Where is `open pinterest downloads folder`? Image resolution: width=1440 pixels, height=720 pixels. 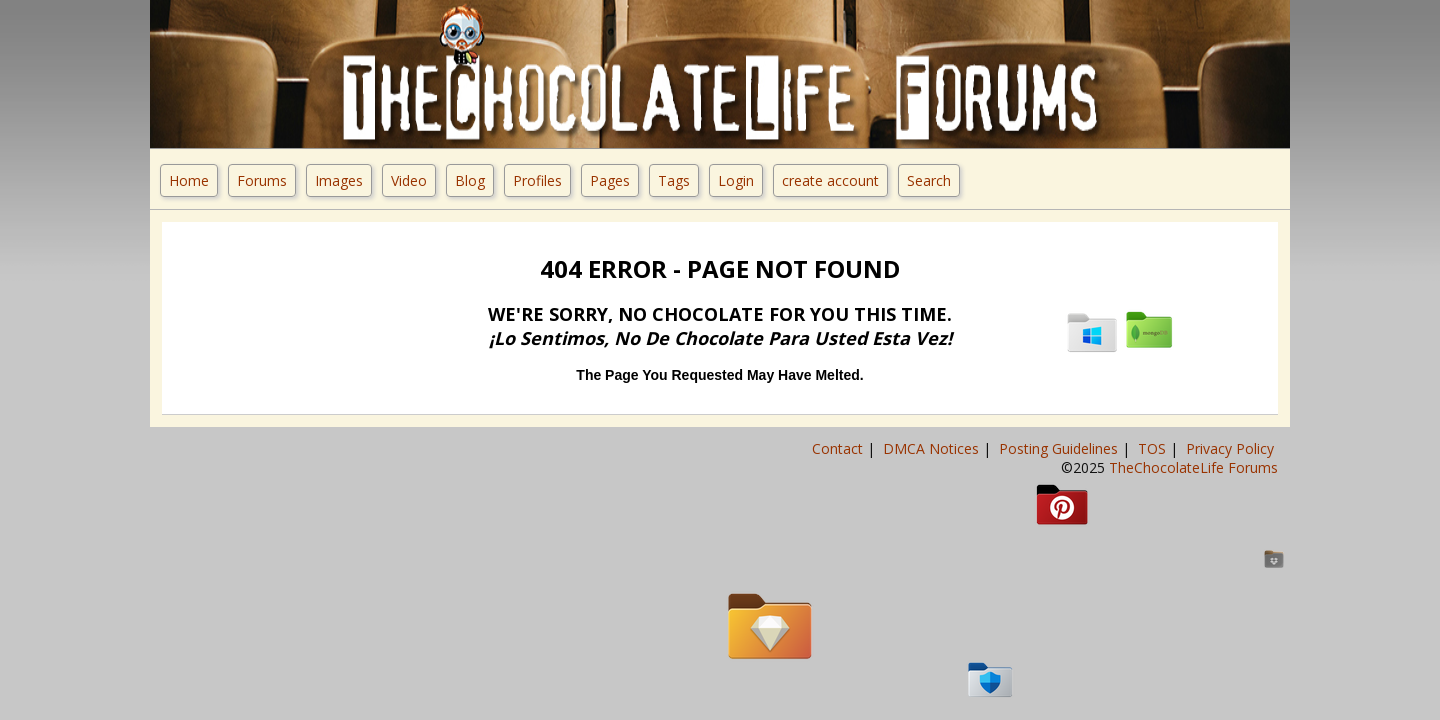 open pinterest downloads folder is located at coordinates (1062, 506).